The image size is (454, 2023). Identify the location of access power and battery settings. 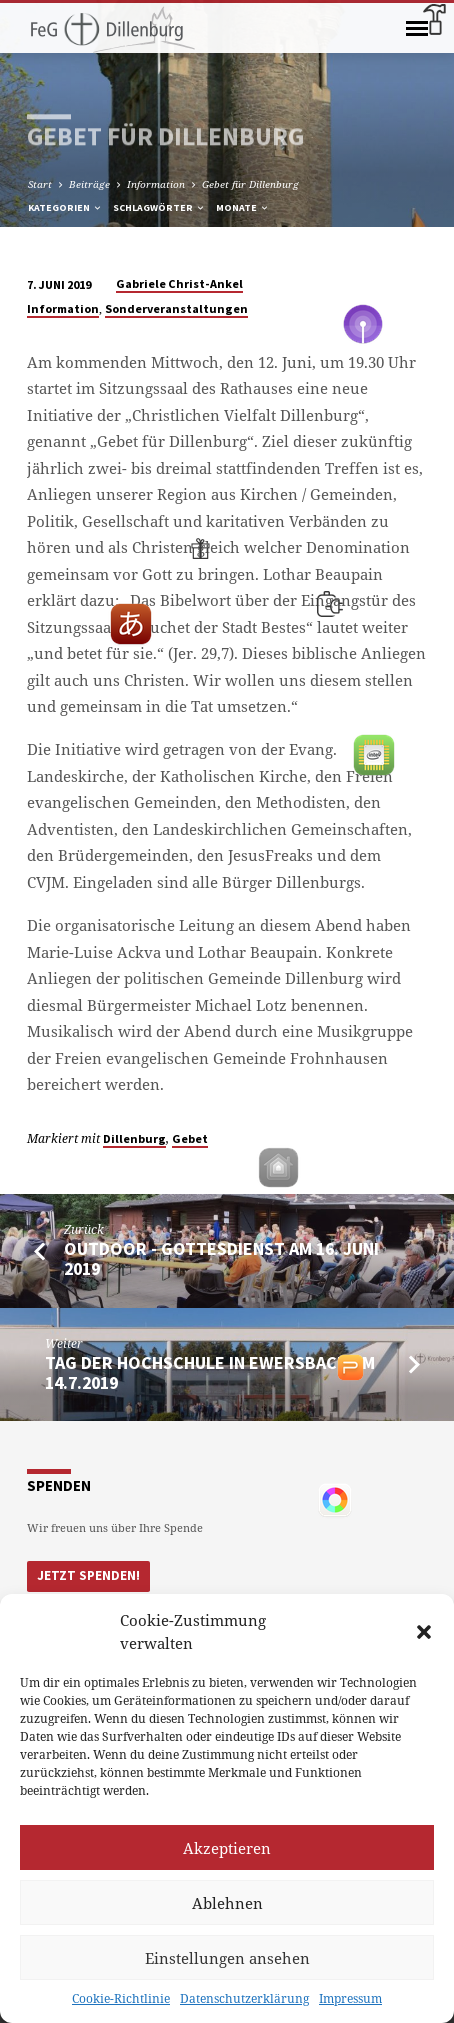
(330, 604).